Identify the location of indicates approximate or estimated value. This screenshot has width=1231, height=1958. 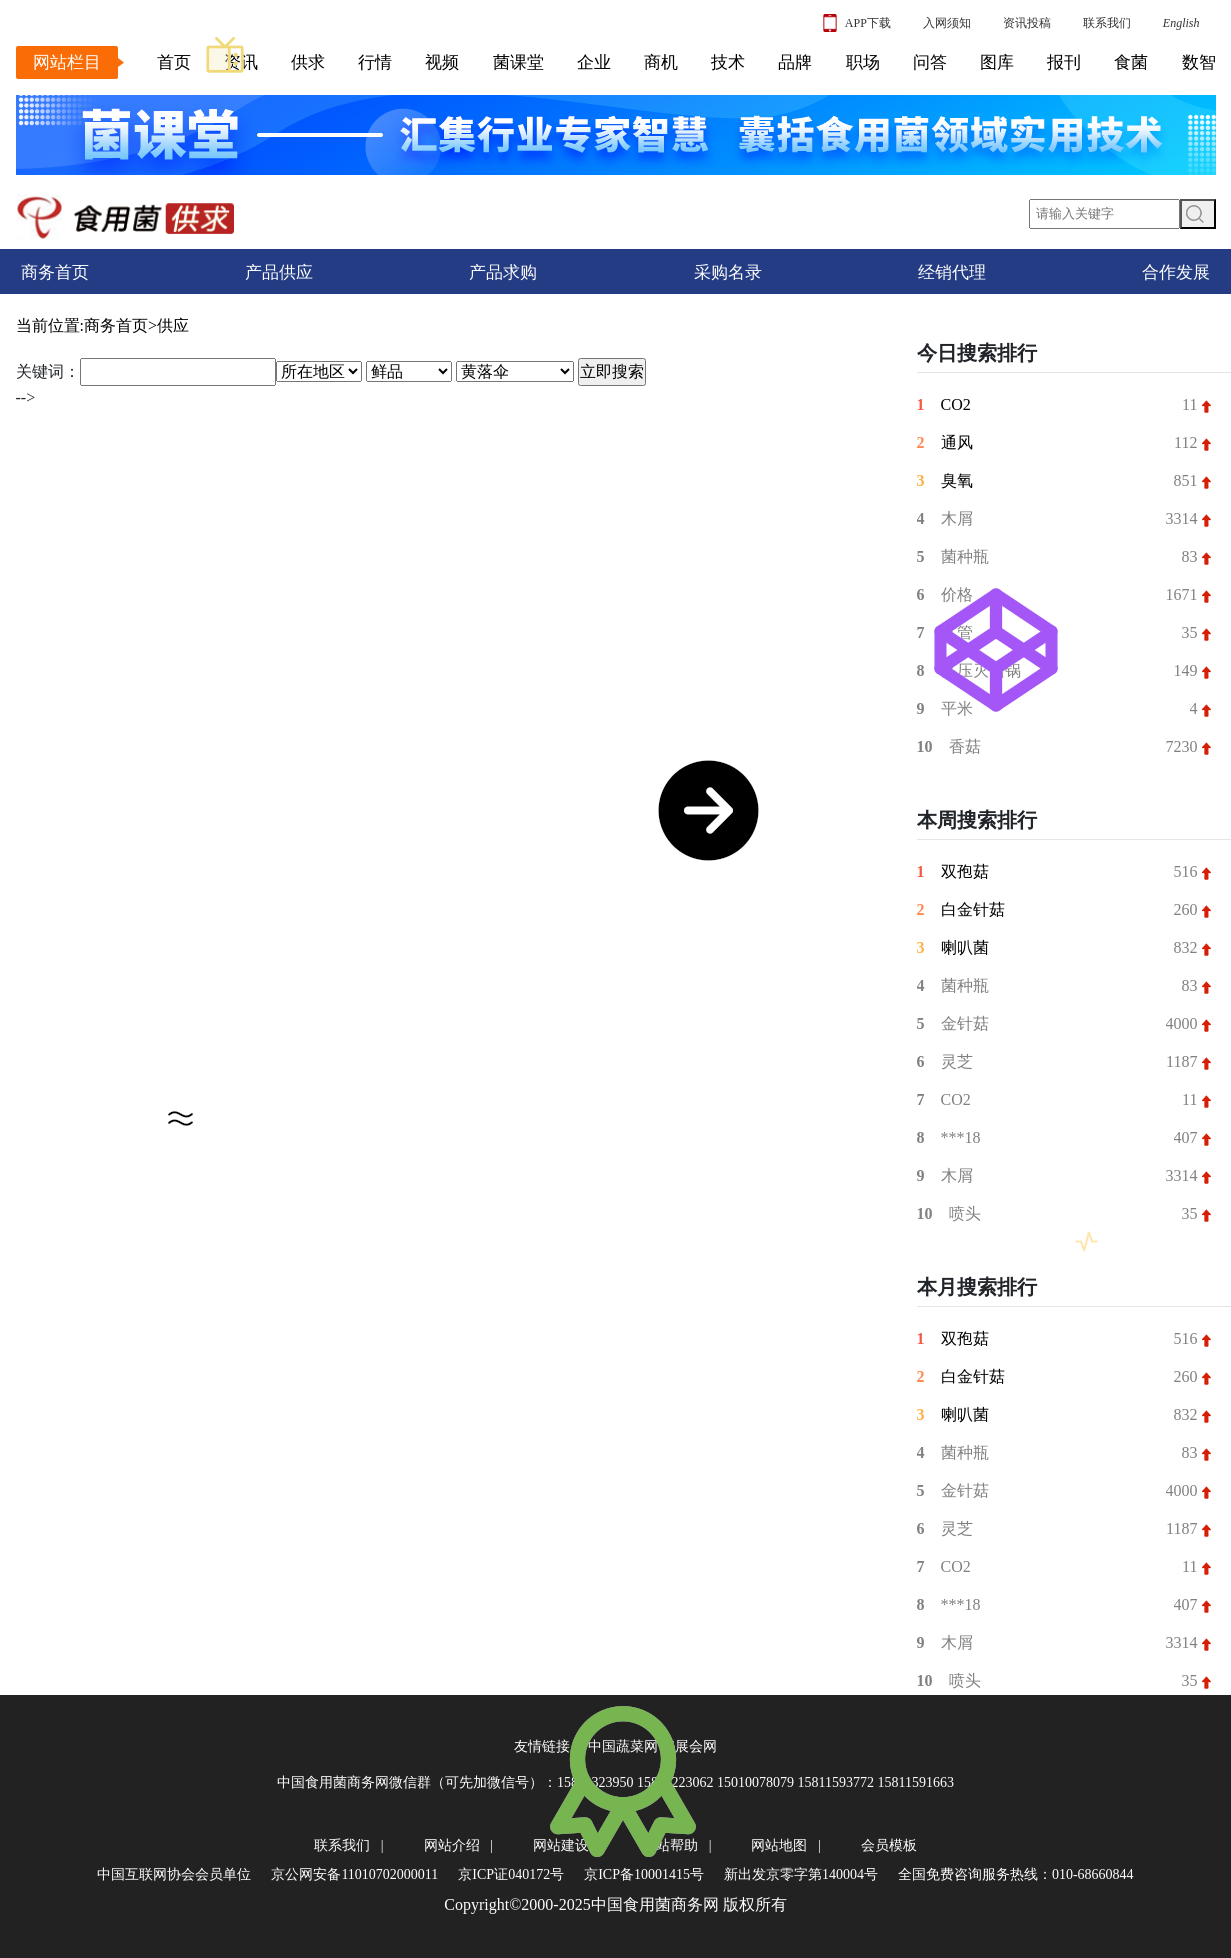
(180, 1118).